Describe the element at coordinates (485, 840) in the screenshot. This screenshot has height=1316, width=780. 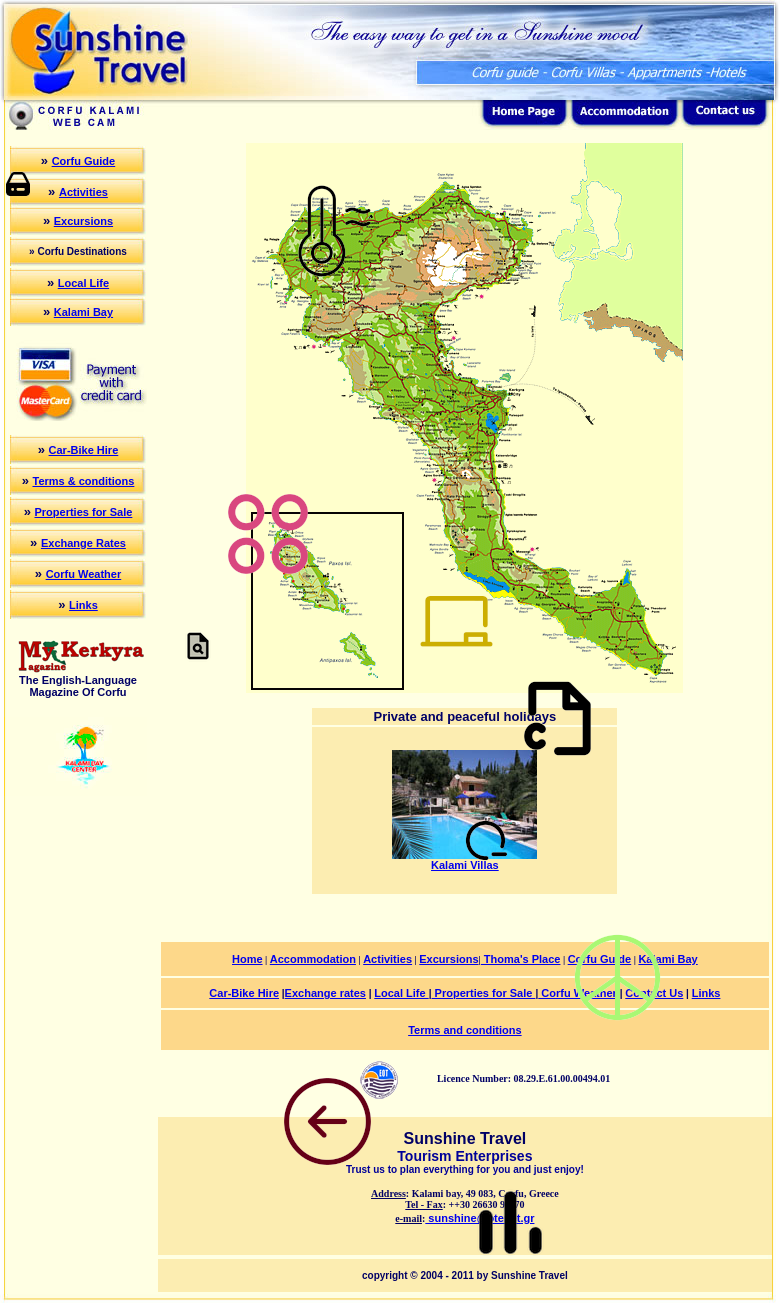
I see `remove item from a list or collection` at that location.